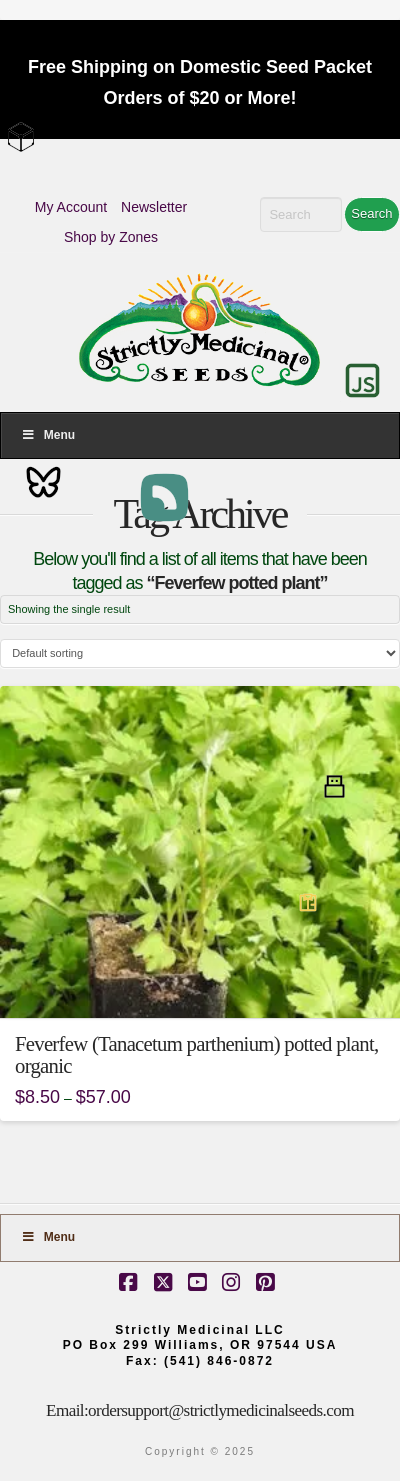  Describe the element at coordinates (308, 902) in the screenshot. I see `view clothing or apparel options` at that location.